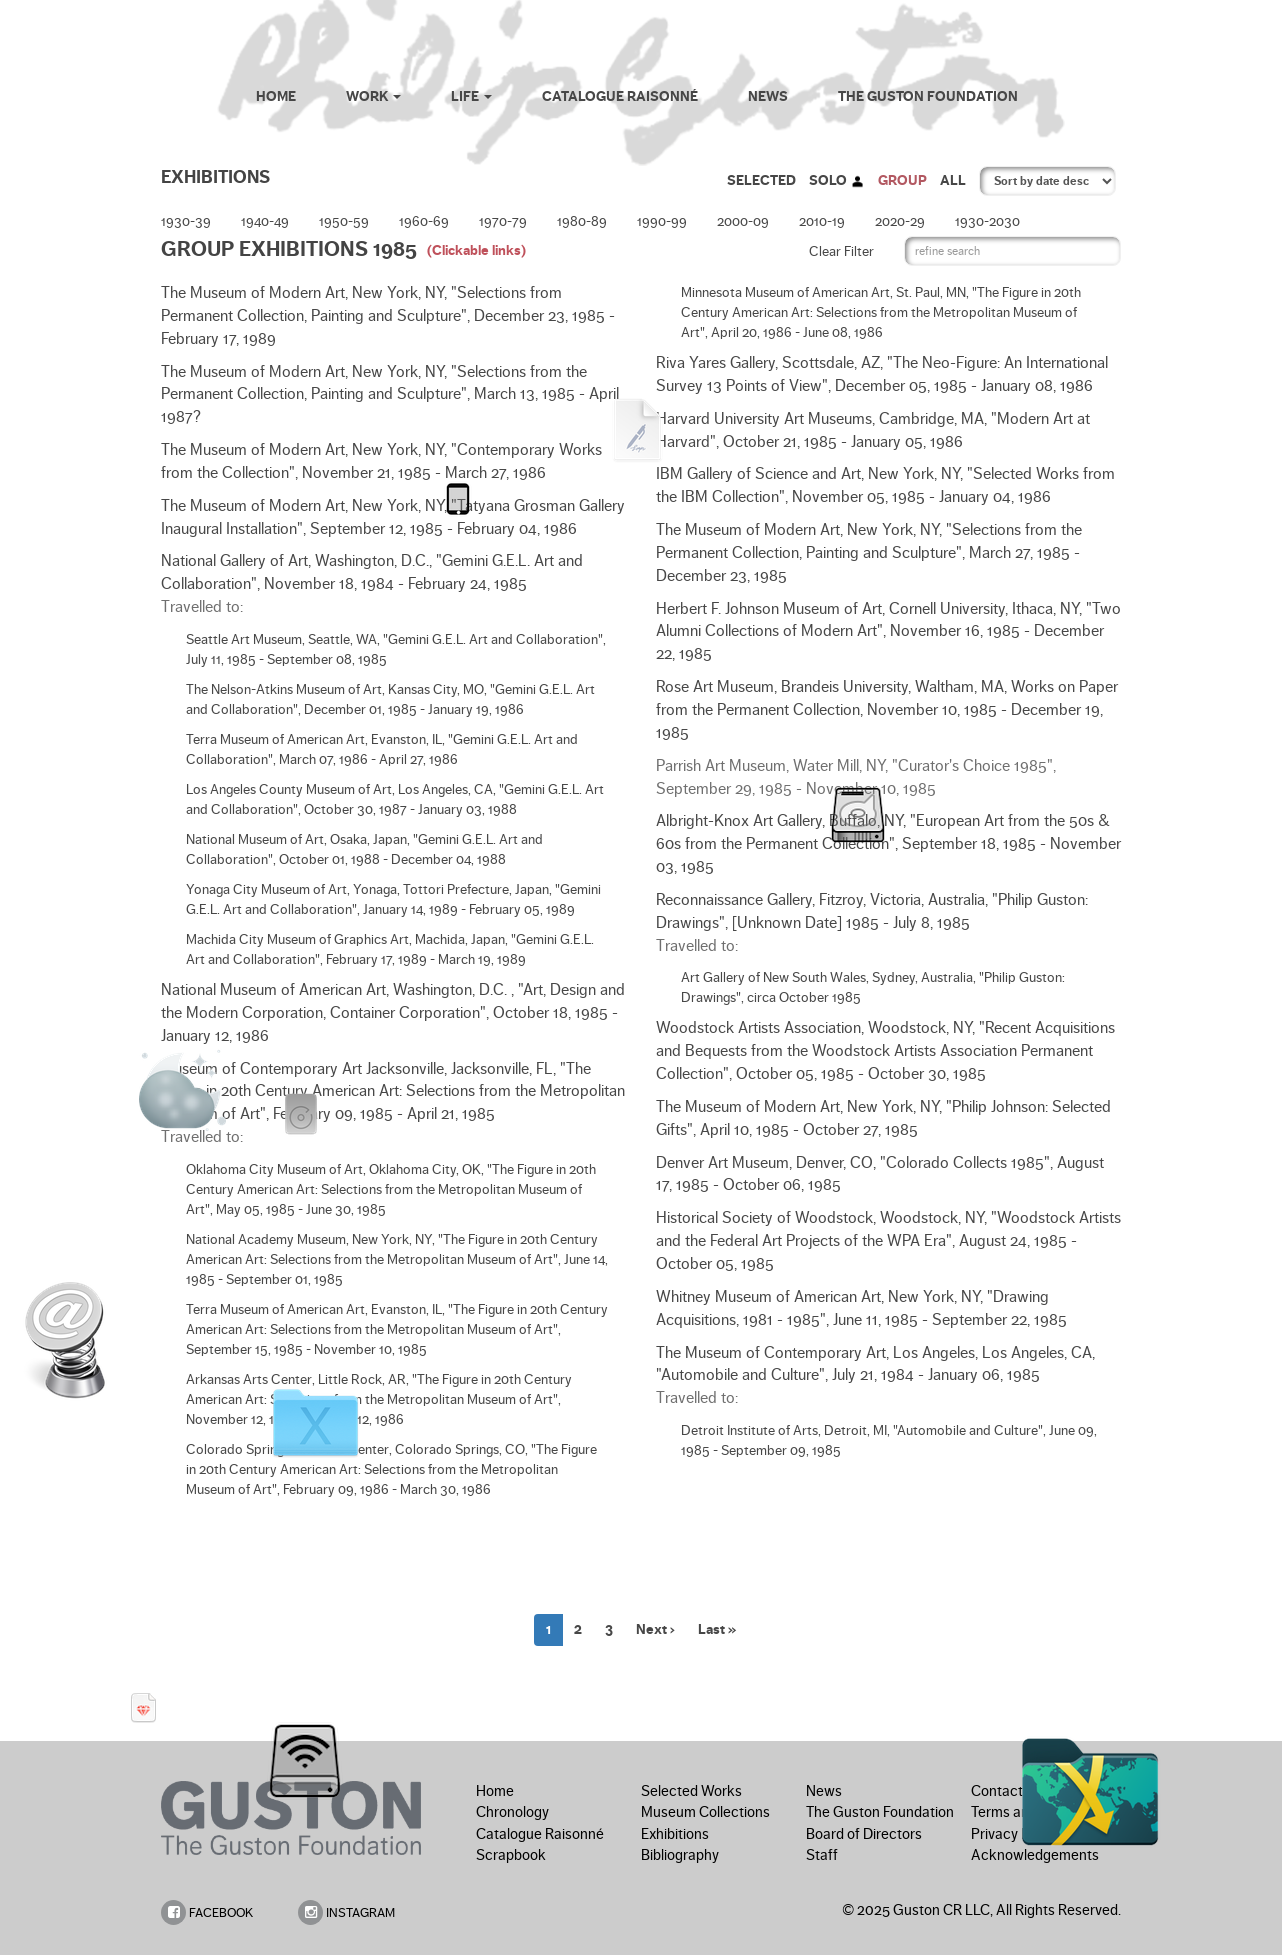 This screenshot has height=1955, width=1282. I want to click on folder containing JDownloader downloads, so click(1089, 1795).